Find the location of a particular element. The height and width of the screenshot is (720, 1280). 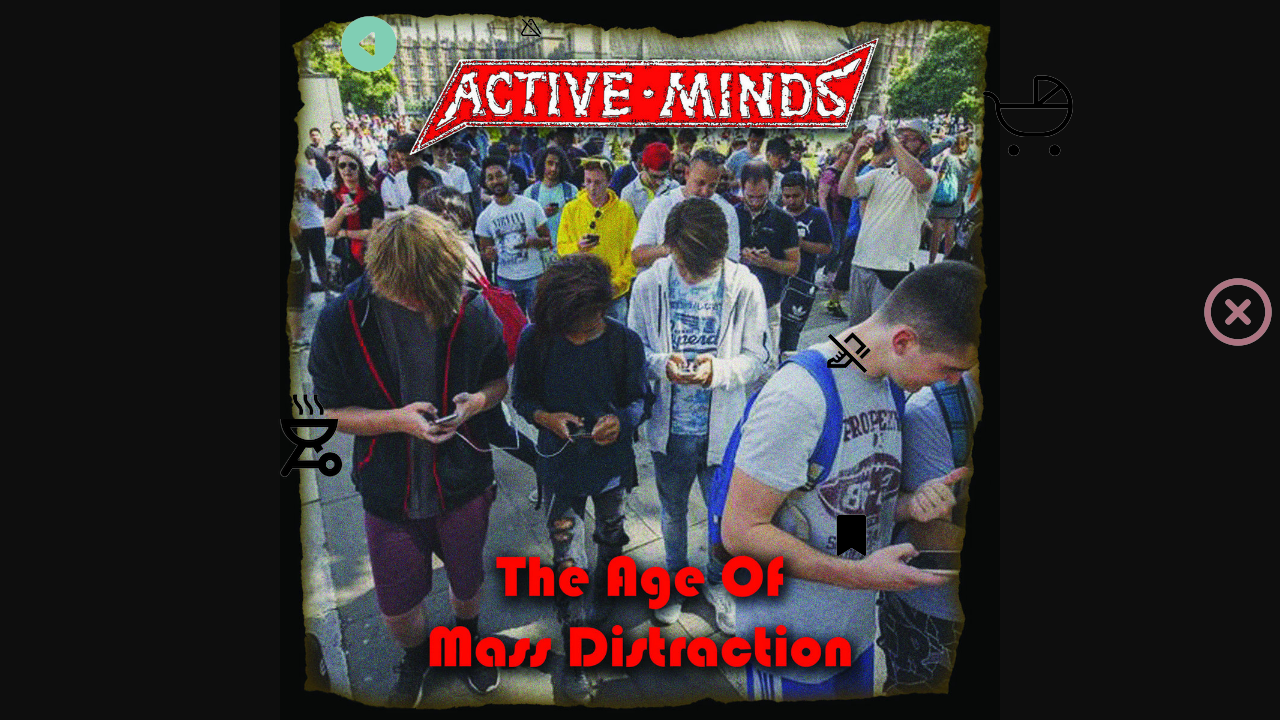

access baby or parenting-related features is located at coordinates (1029, 112).